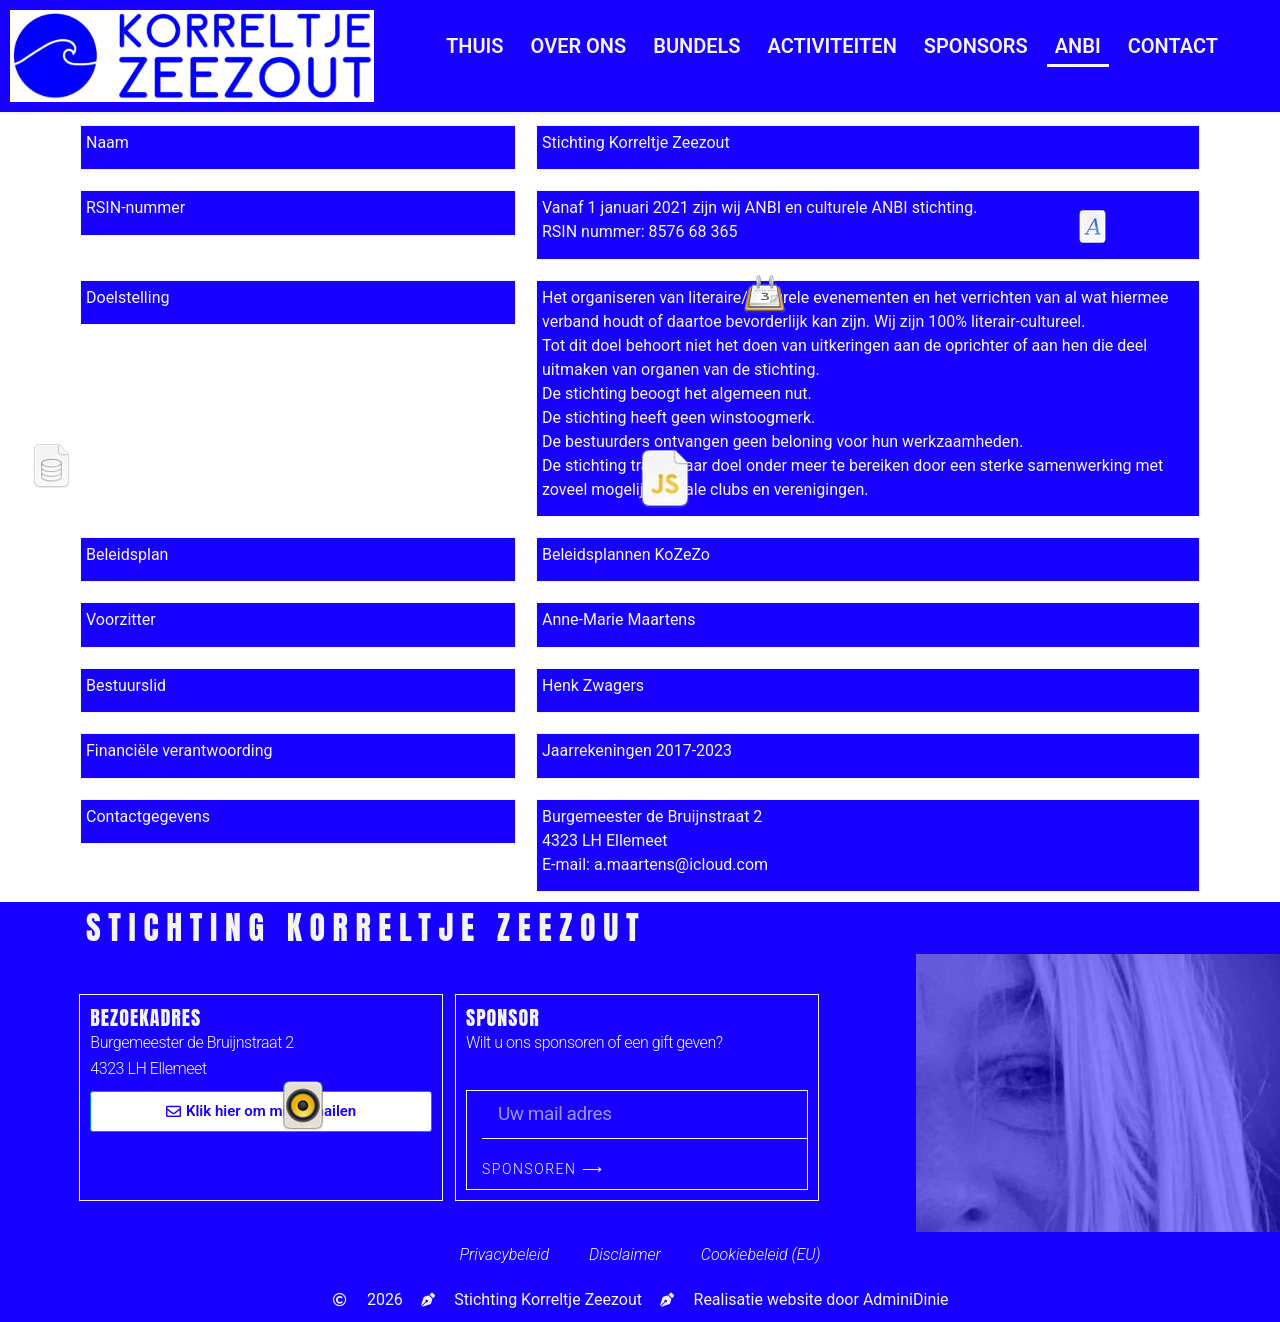  Describe the element at coordinates (303, 1105) in the screenshot. I see `open Rhythmbox music player` at that location.